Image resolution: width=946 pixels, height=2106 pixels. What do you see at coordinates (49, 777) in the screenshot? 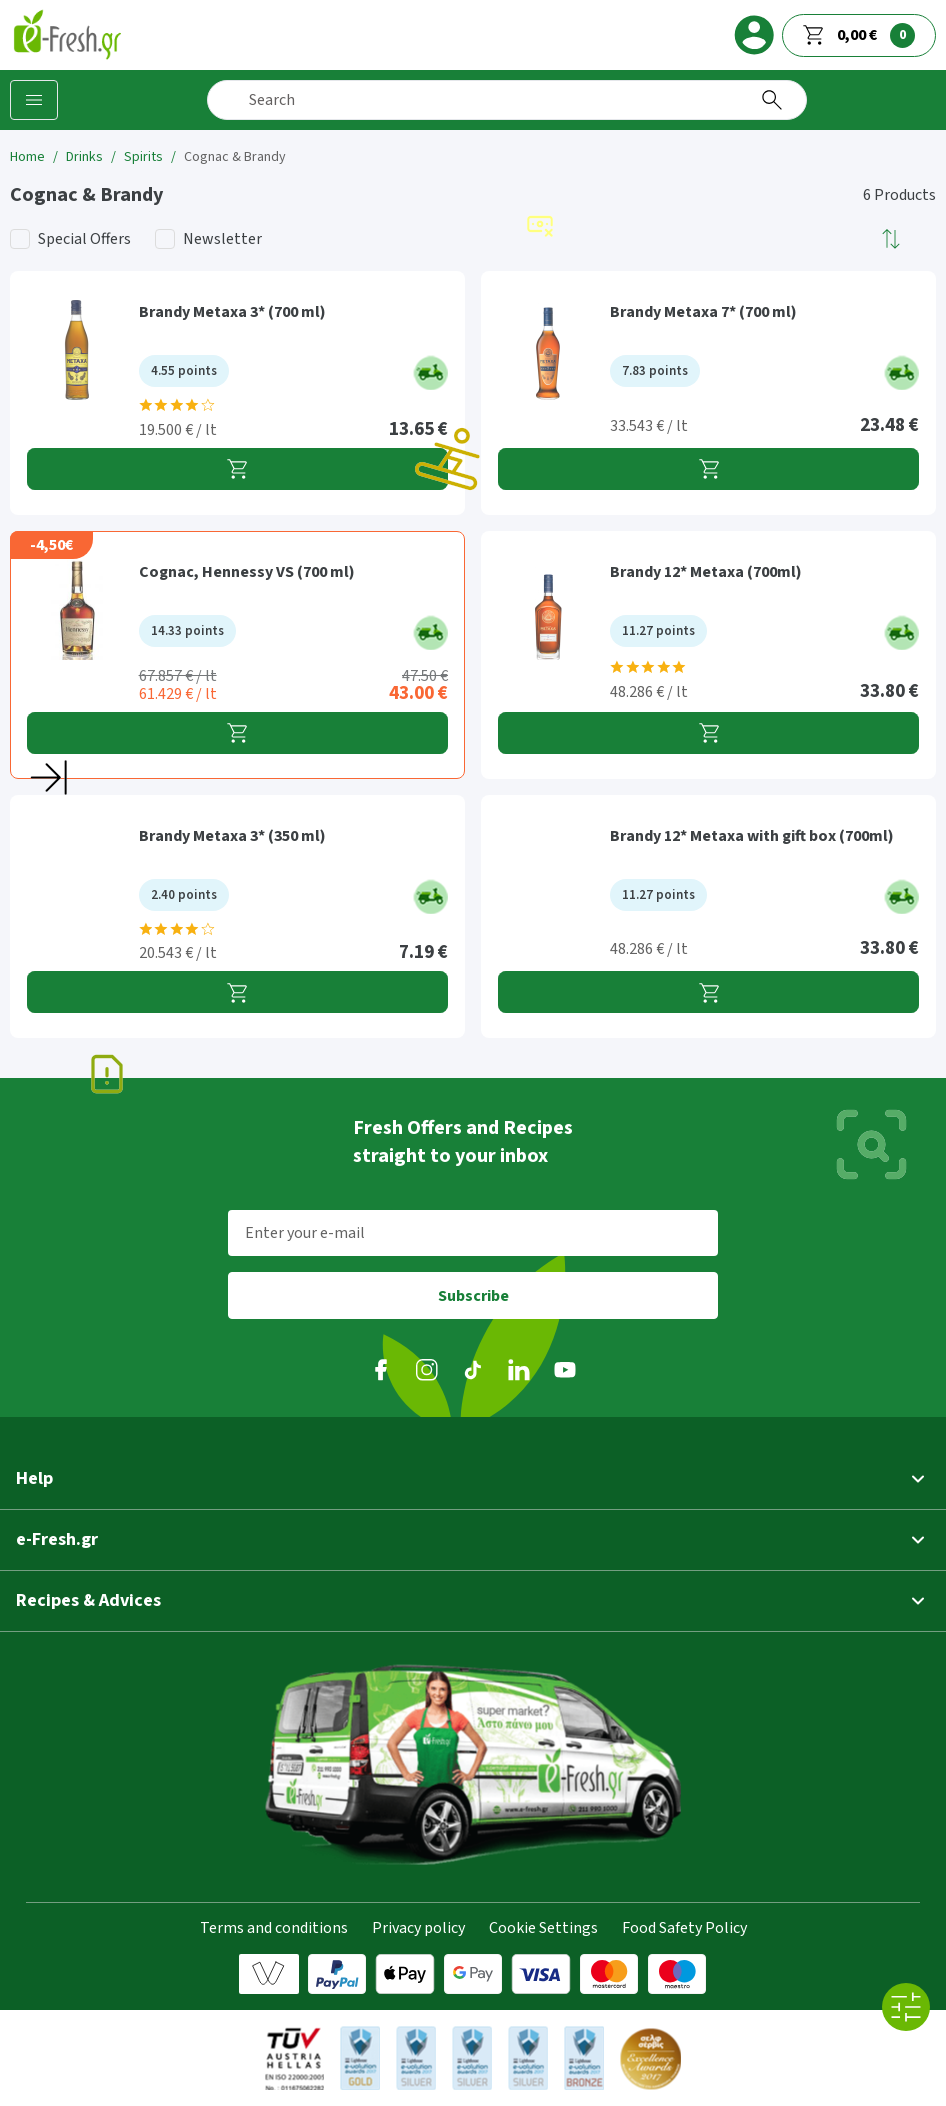
I see `go to end or last item` at bounding box center [49, 777].